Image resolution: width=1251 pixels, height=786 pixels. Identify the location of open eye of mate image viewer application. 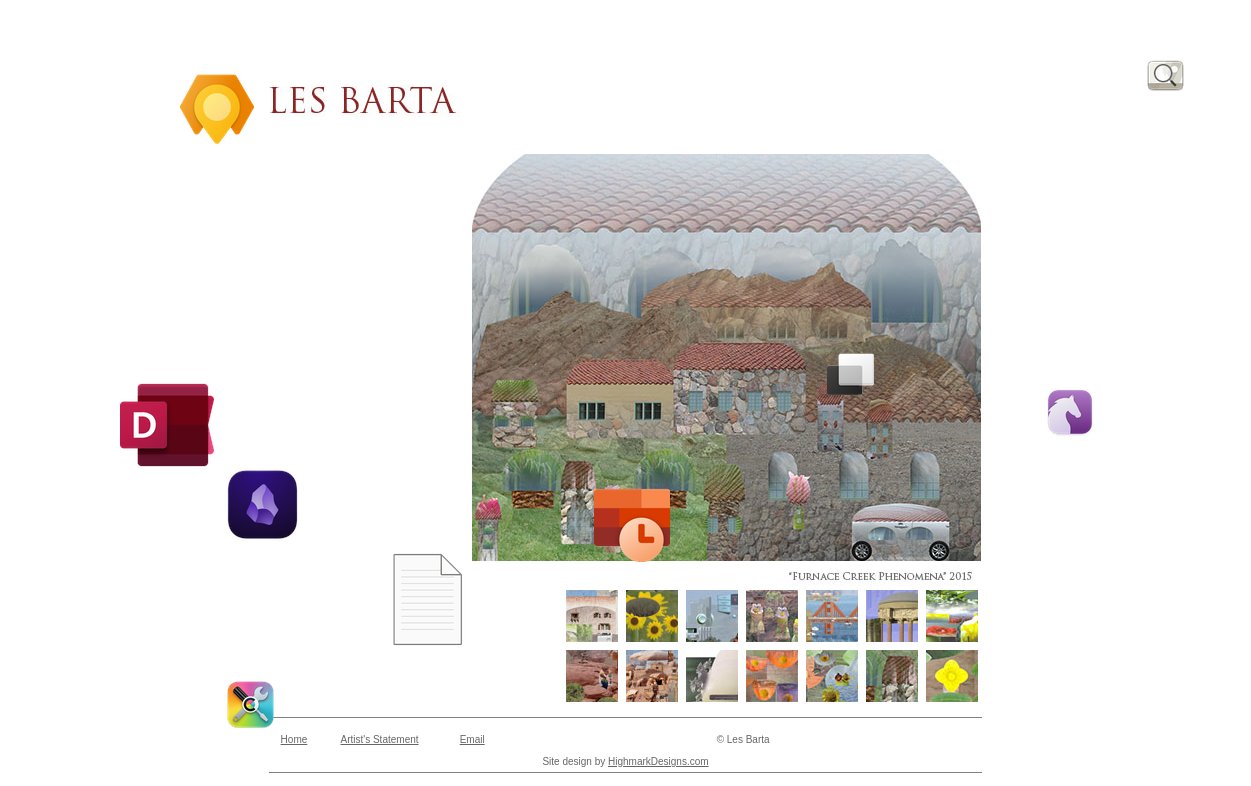
(1165, 75).